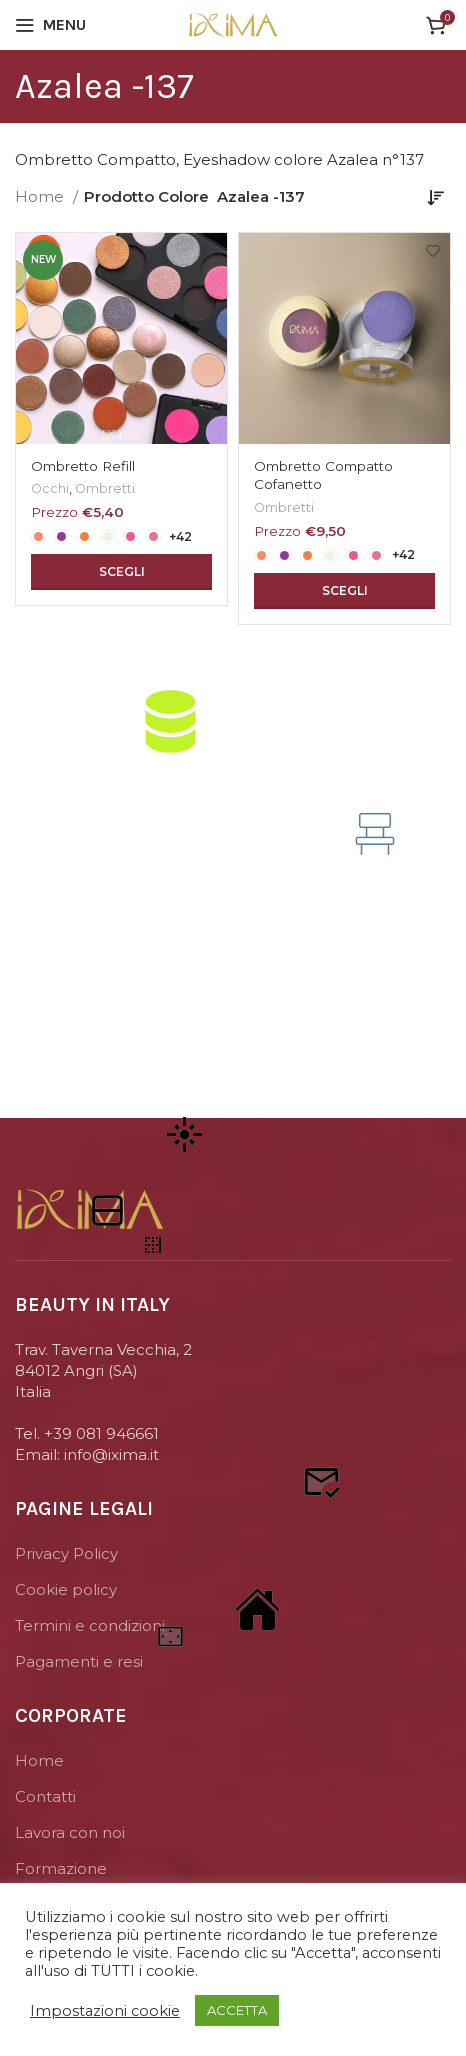 The height and width of the screenshot is (2056, 466). I want to click on apply border to the right edge of a cell or selection, so click(153, 1245).